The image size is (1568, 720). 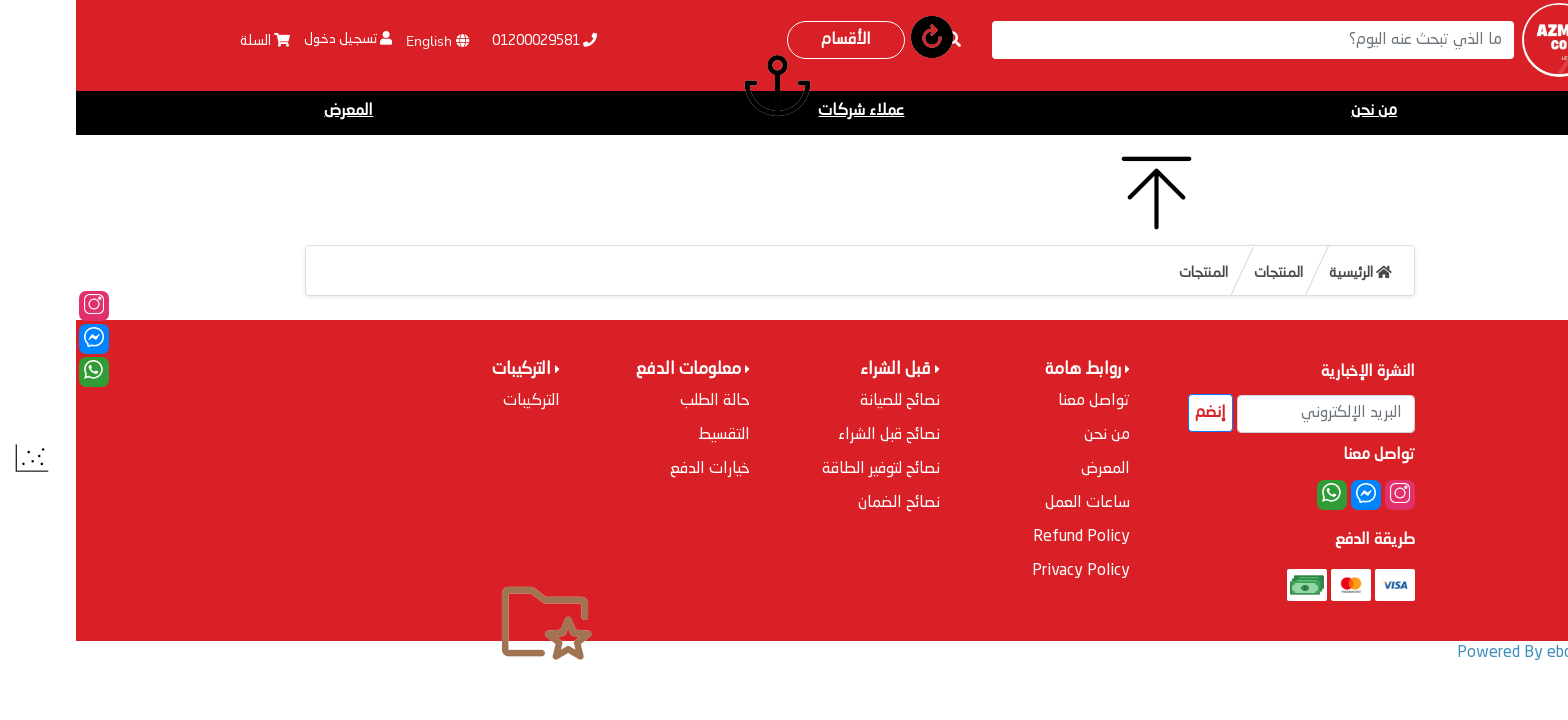 I want to click on anchor link to a fixed section on a page, so click(x=777, y=85).